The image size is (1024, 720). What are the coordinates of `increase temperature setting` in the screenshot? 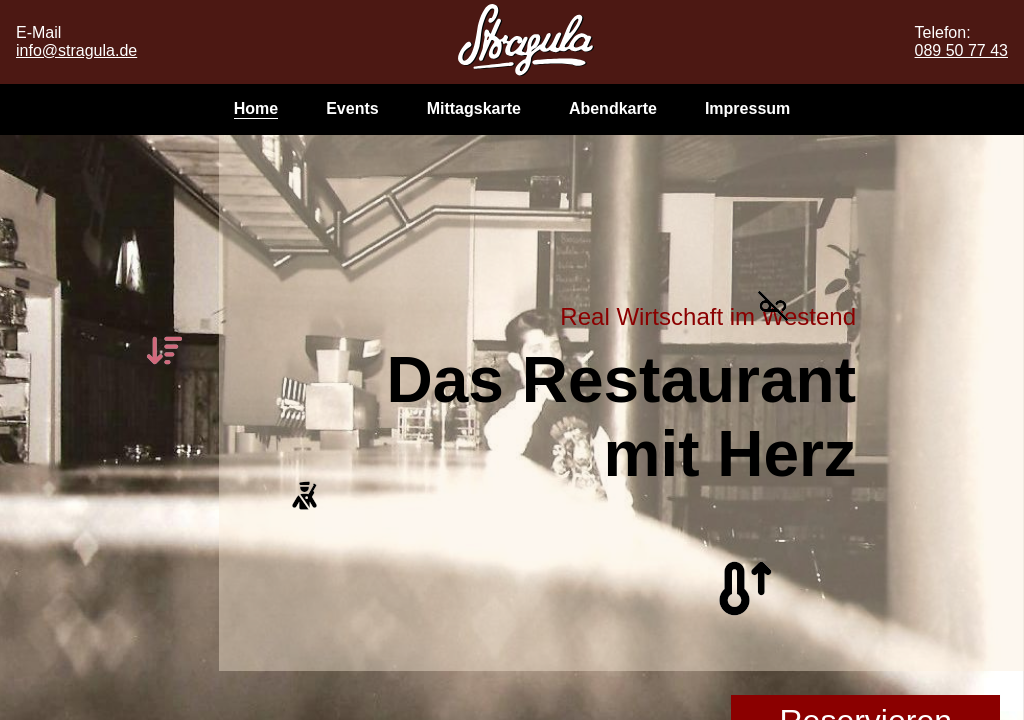 It's located at (744, 588).